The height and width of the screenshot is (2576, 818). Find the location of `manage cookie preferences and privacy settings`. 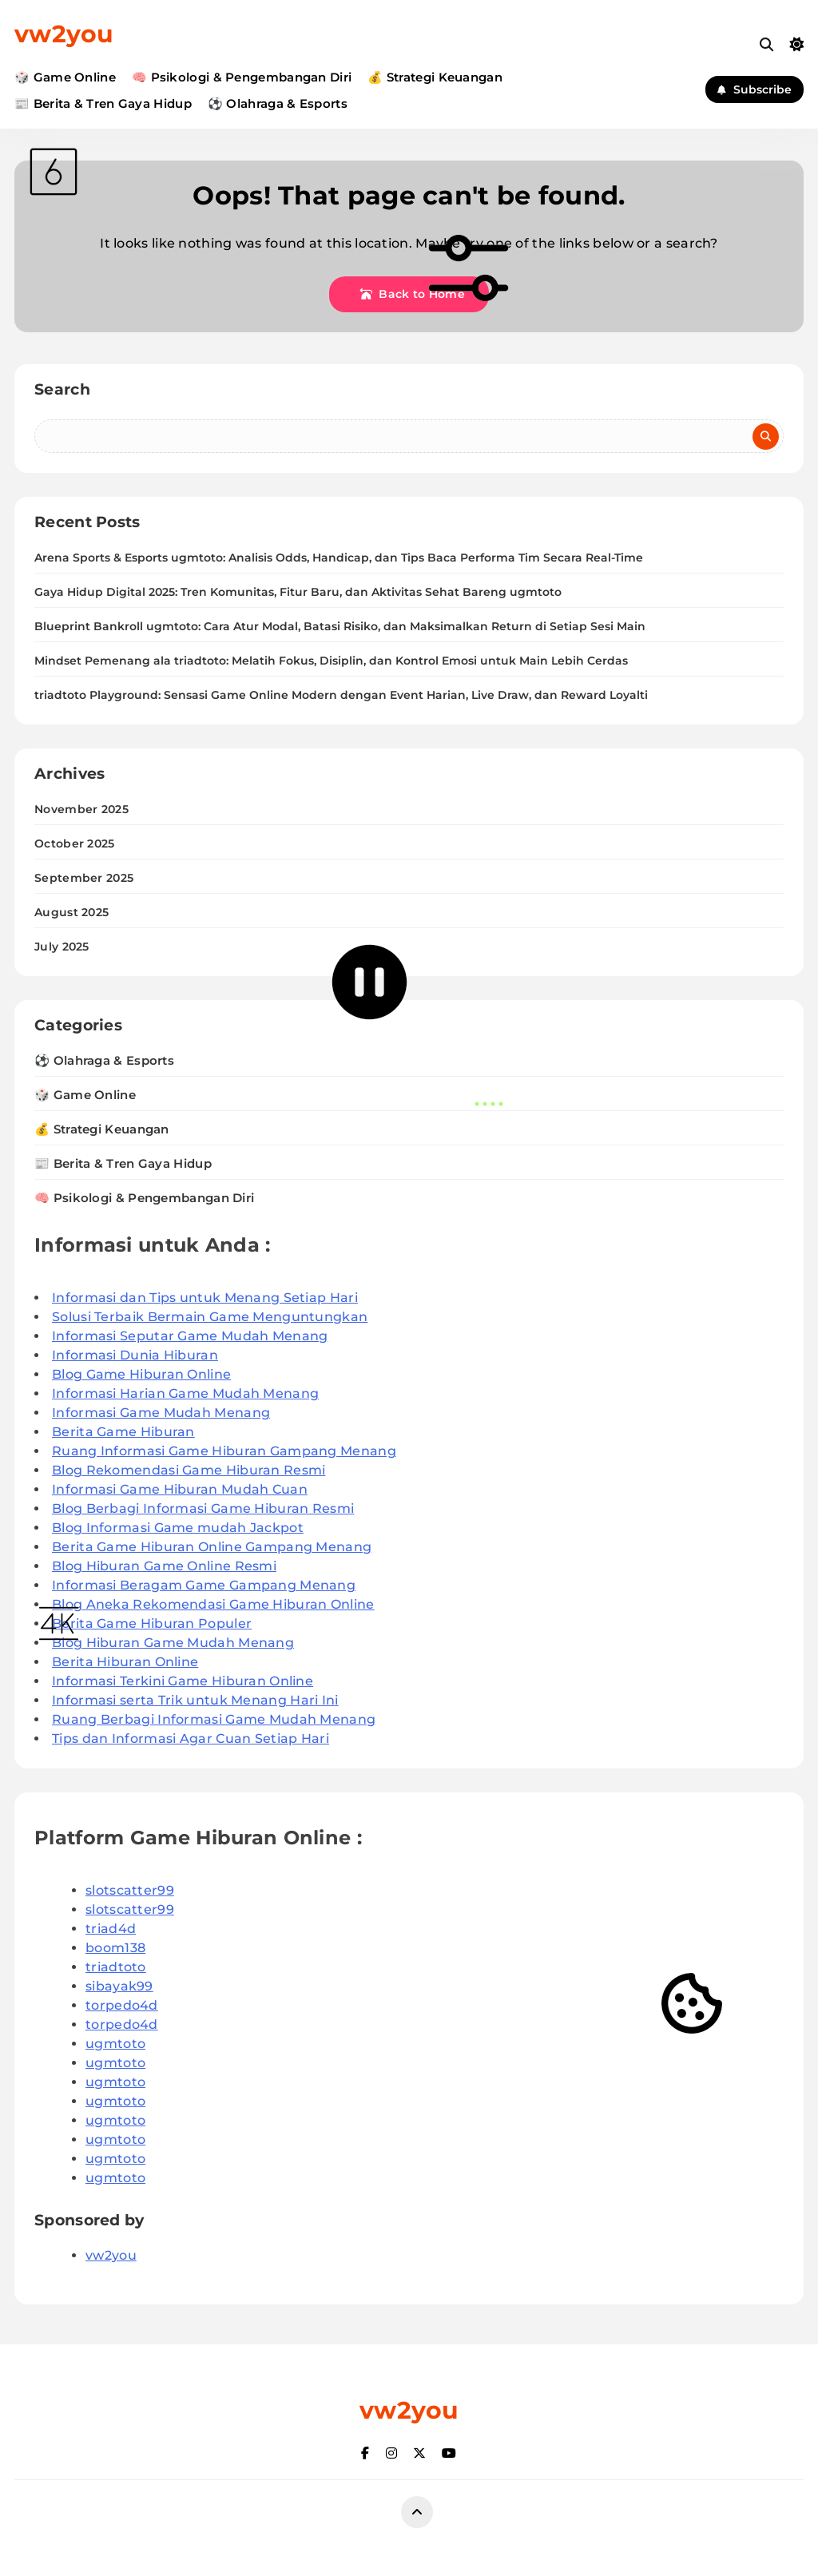

manage cookie preferences and privacy settings is located at coordinates (692, 2003).